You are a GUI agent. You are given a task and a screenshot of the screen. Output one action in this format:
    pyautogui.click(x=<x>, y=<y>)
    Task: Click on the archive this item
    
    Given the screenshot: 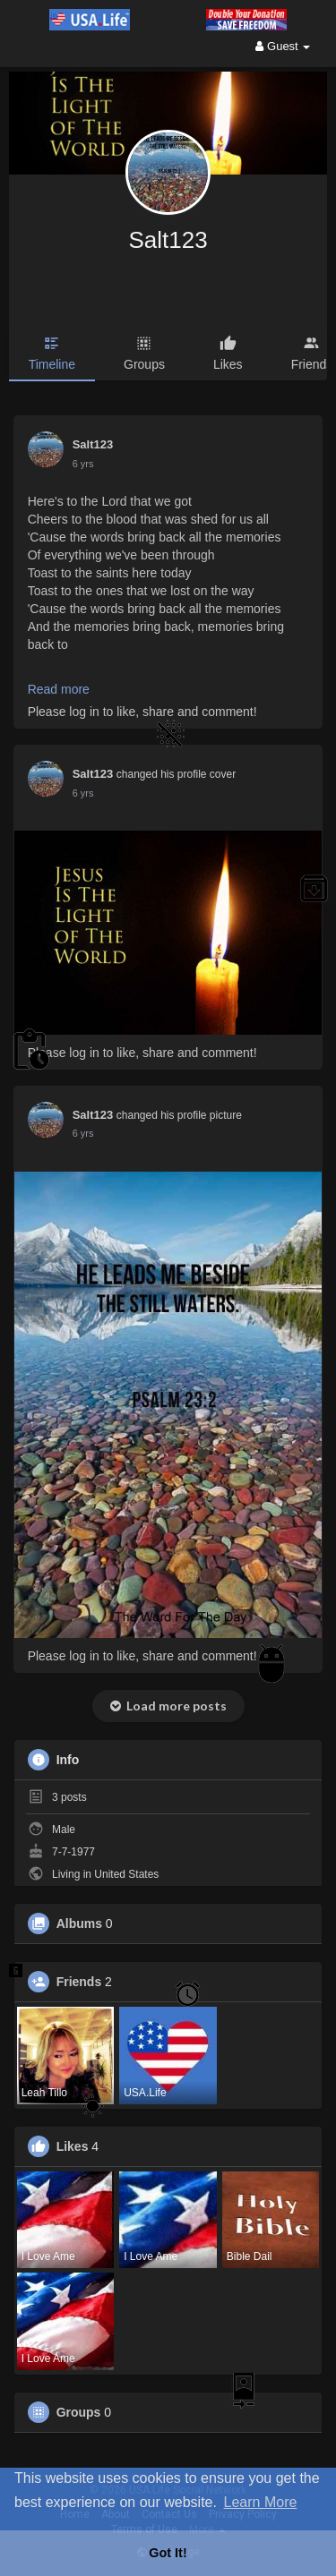 What is the action you would take?
    pyautogui.click(x=314, y=888)
    